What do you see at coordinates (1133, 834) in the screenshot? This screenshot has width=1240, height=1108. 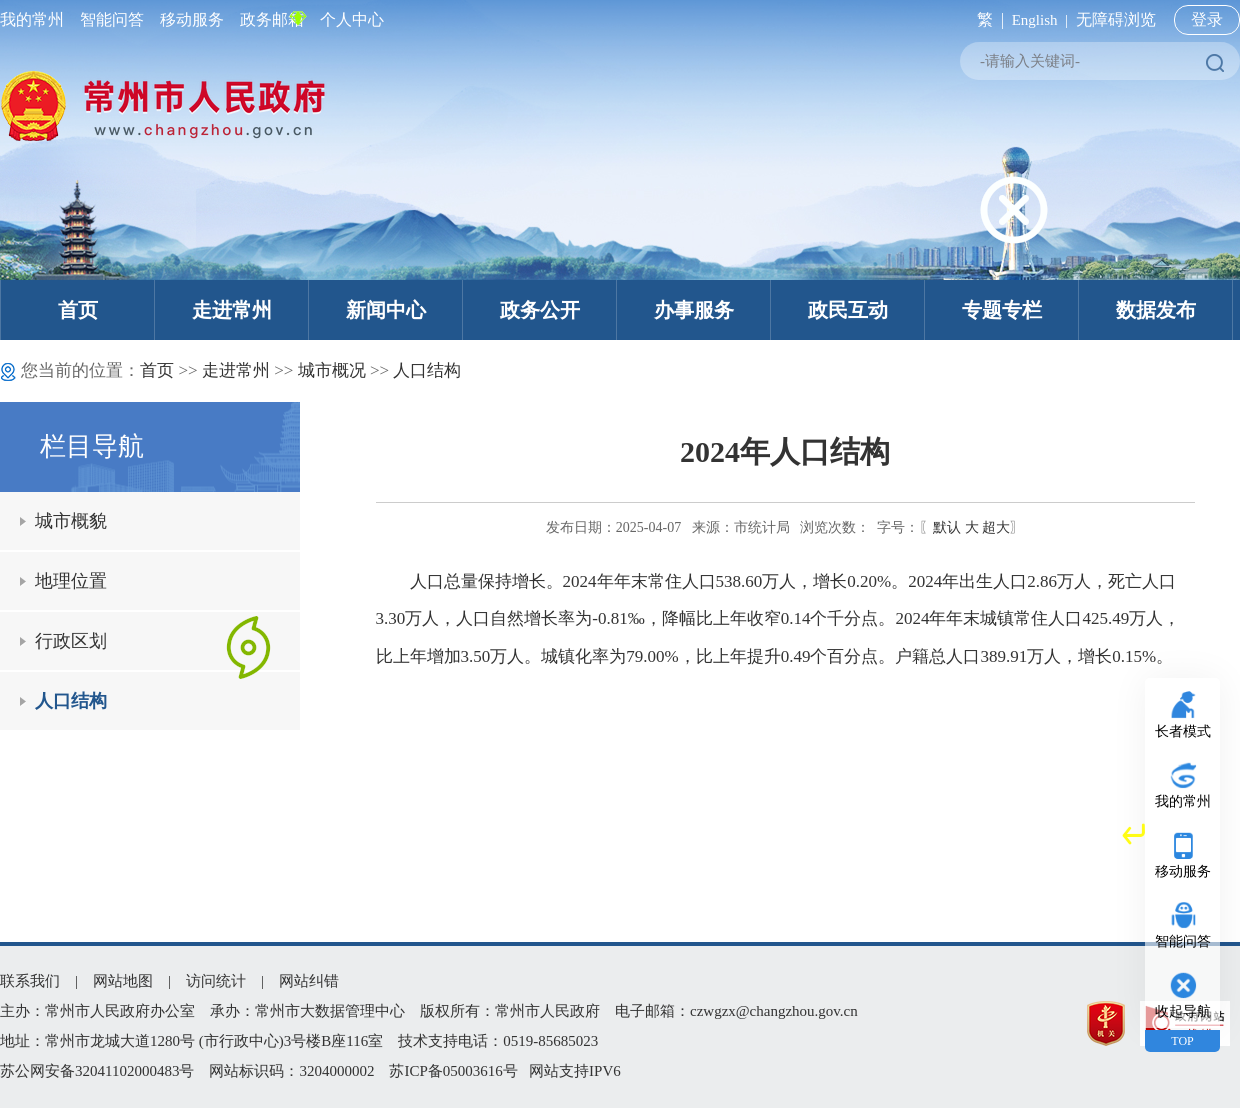 I see `return or enter key` at bounding box center [1133, 834].